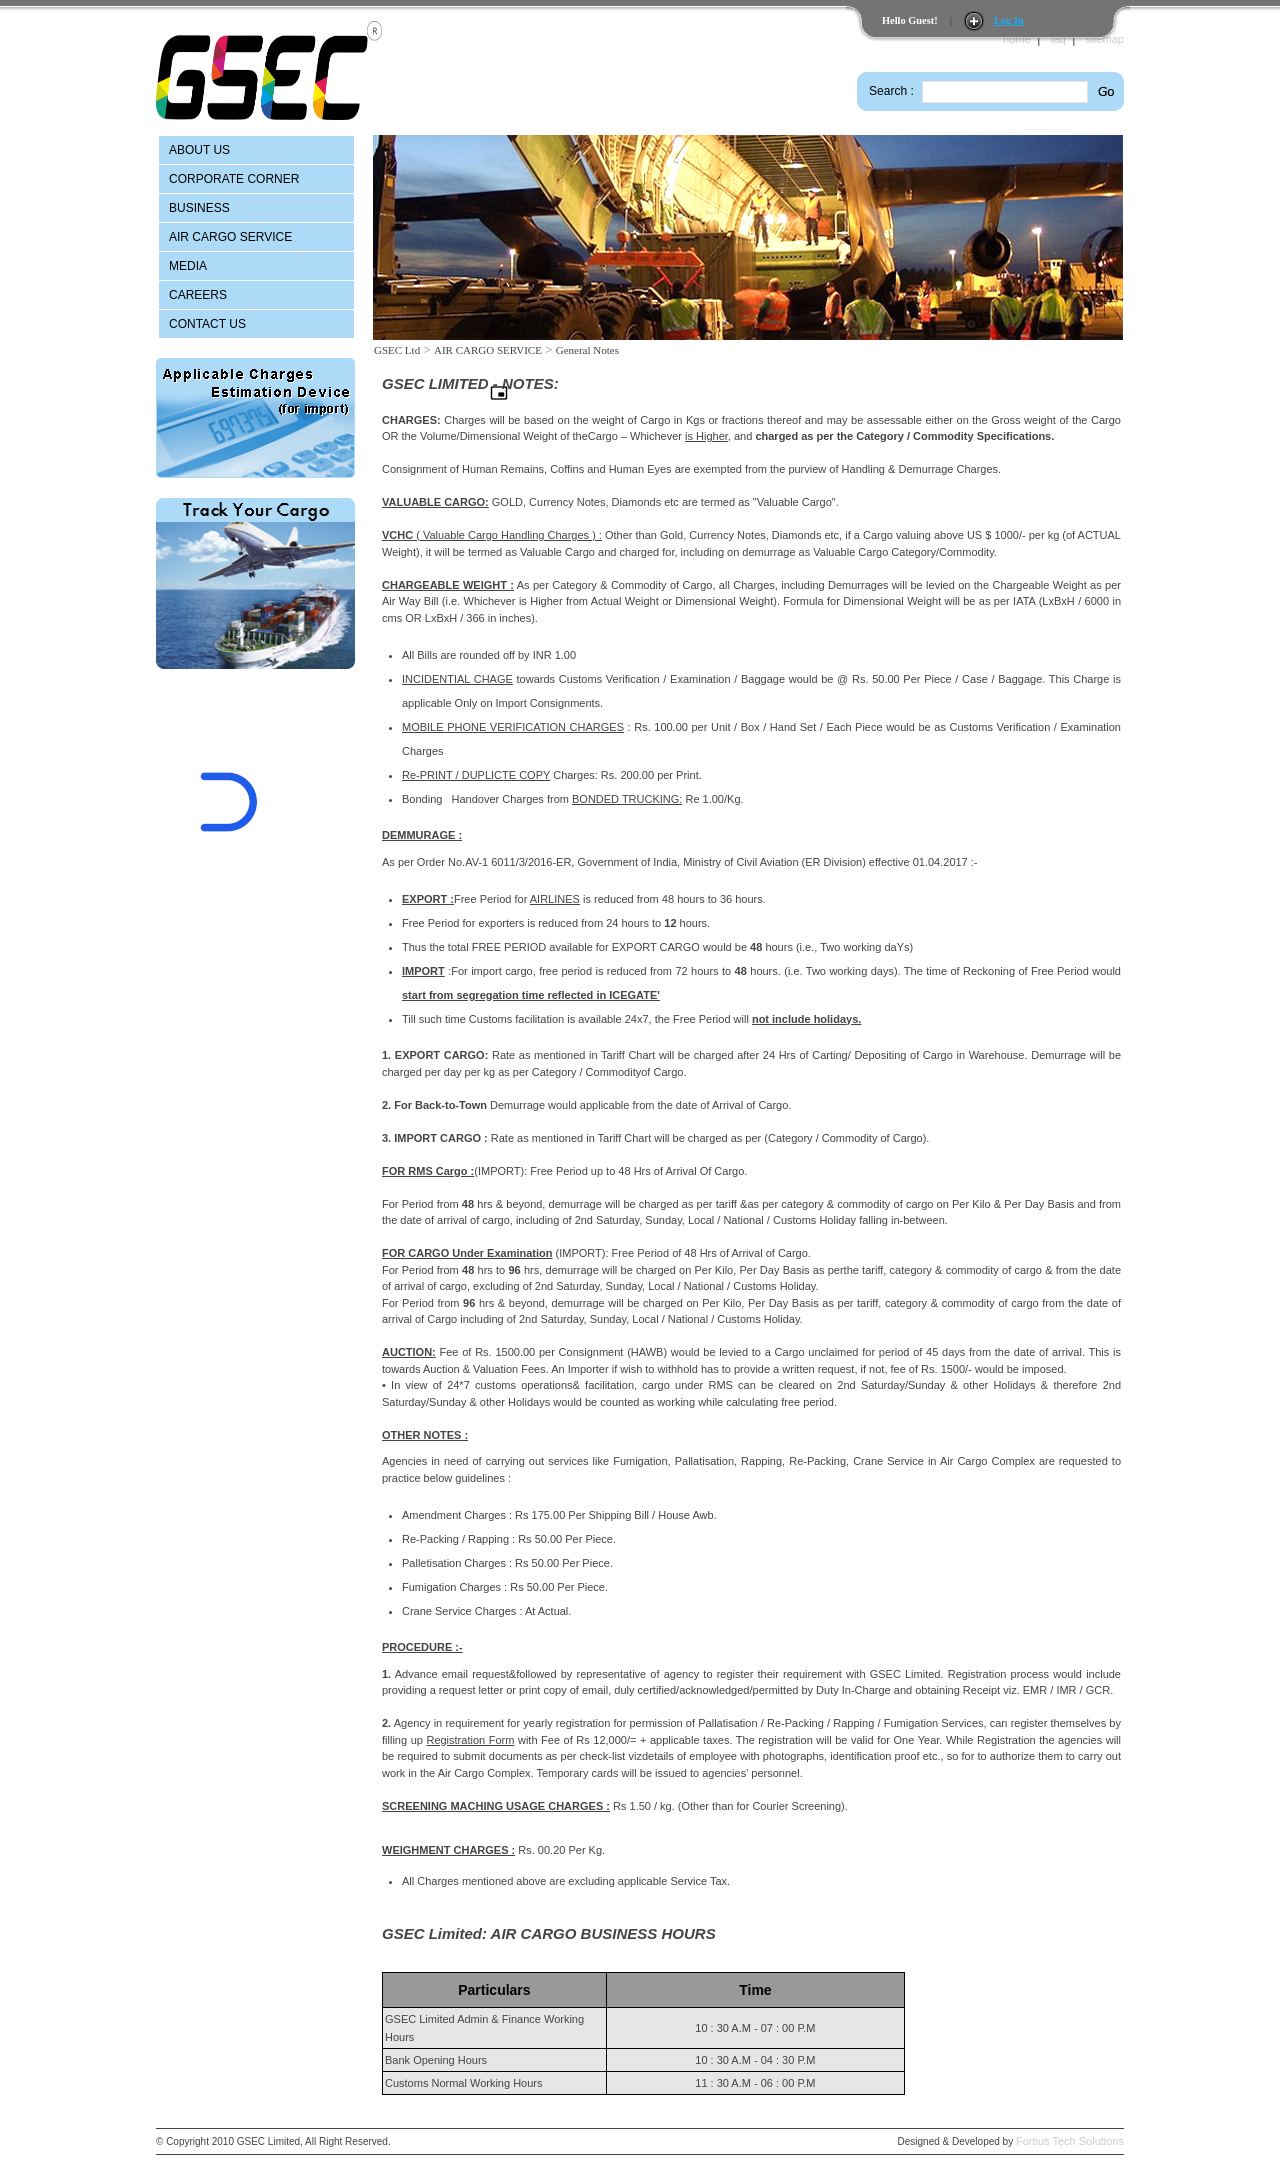 This screenshot has height=2170, width=1280. What do you see at coordinates (225, 802) in the screenshot?
I see `indicates a proper superset relationship in mathematical notation` at bounding box center [225, 802].